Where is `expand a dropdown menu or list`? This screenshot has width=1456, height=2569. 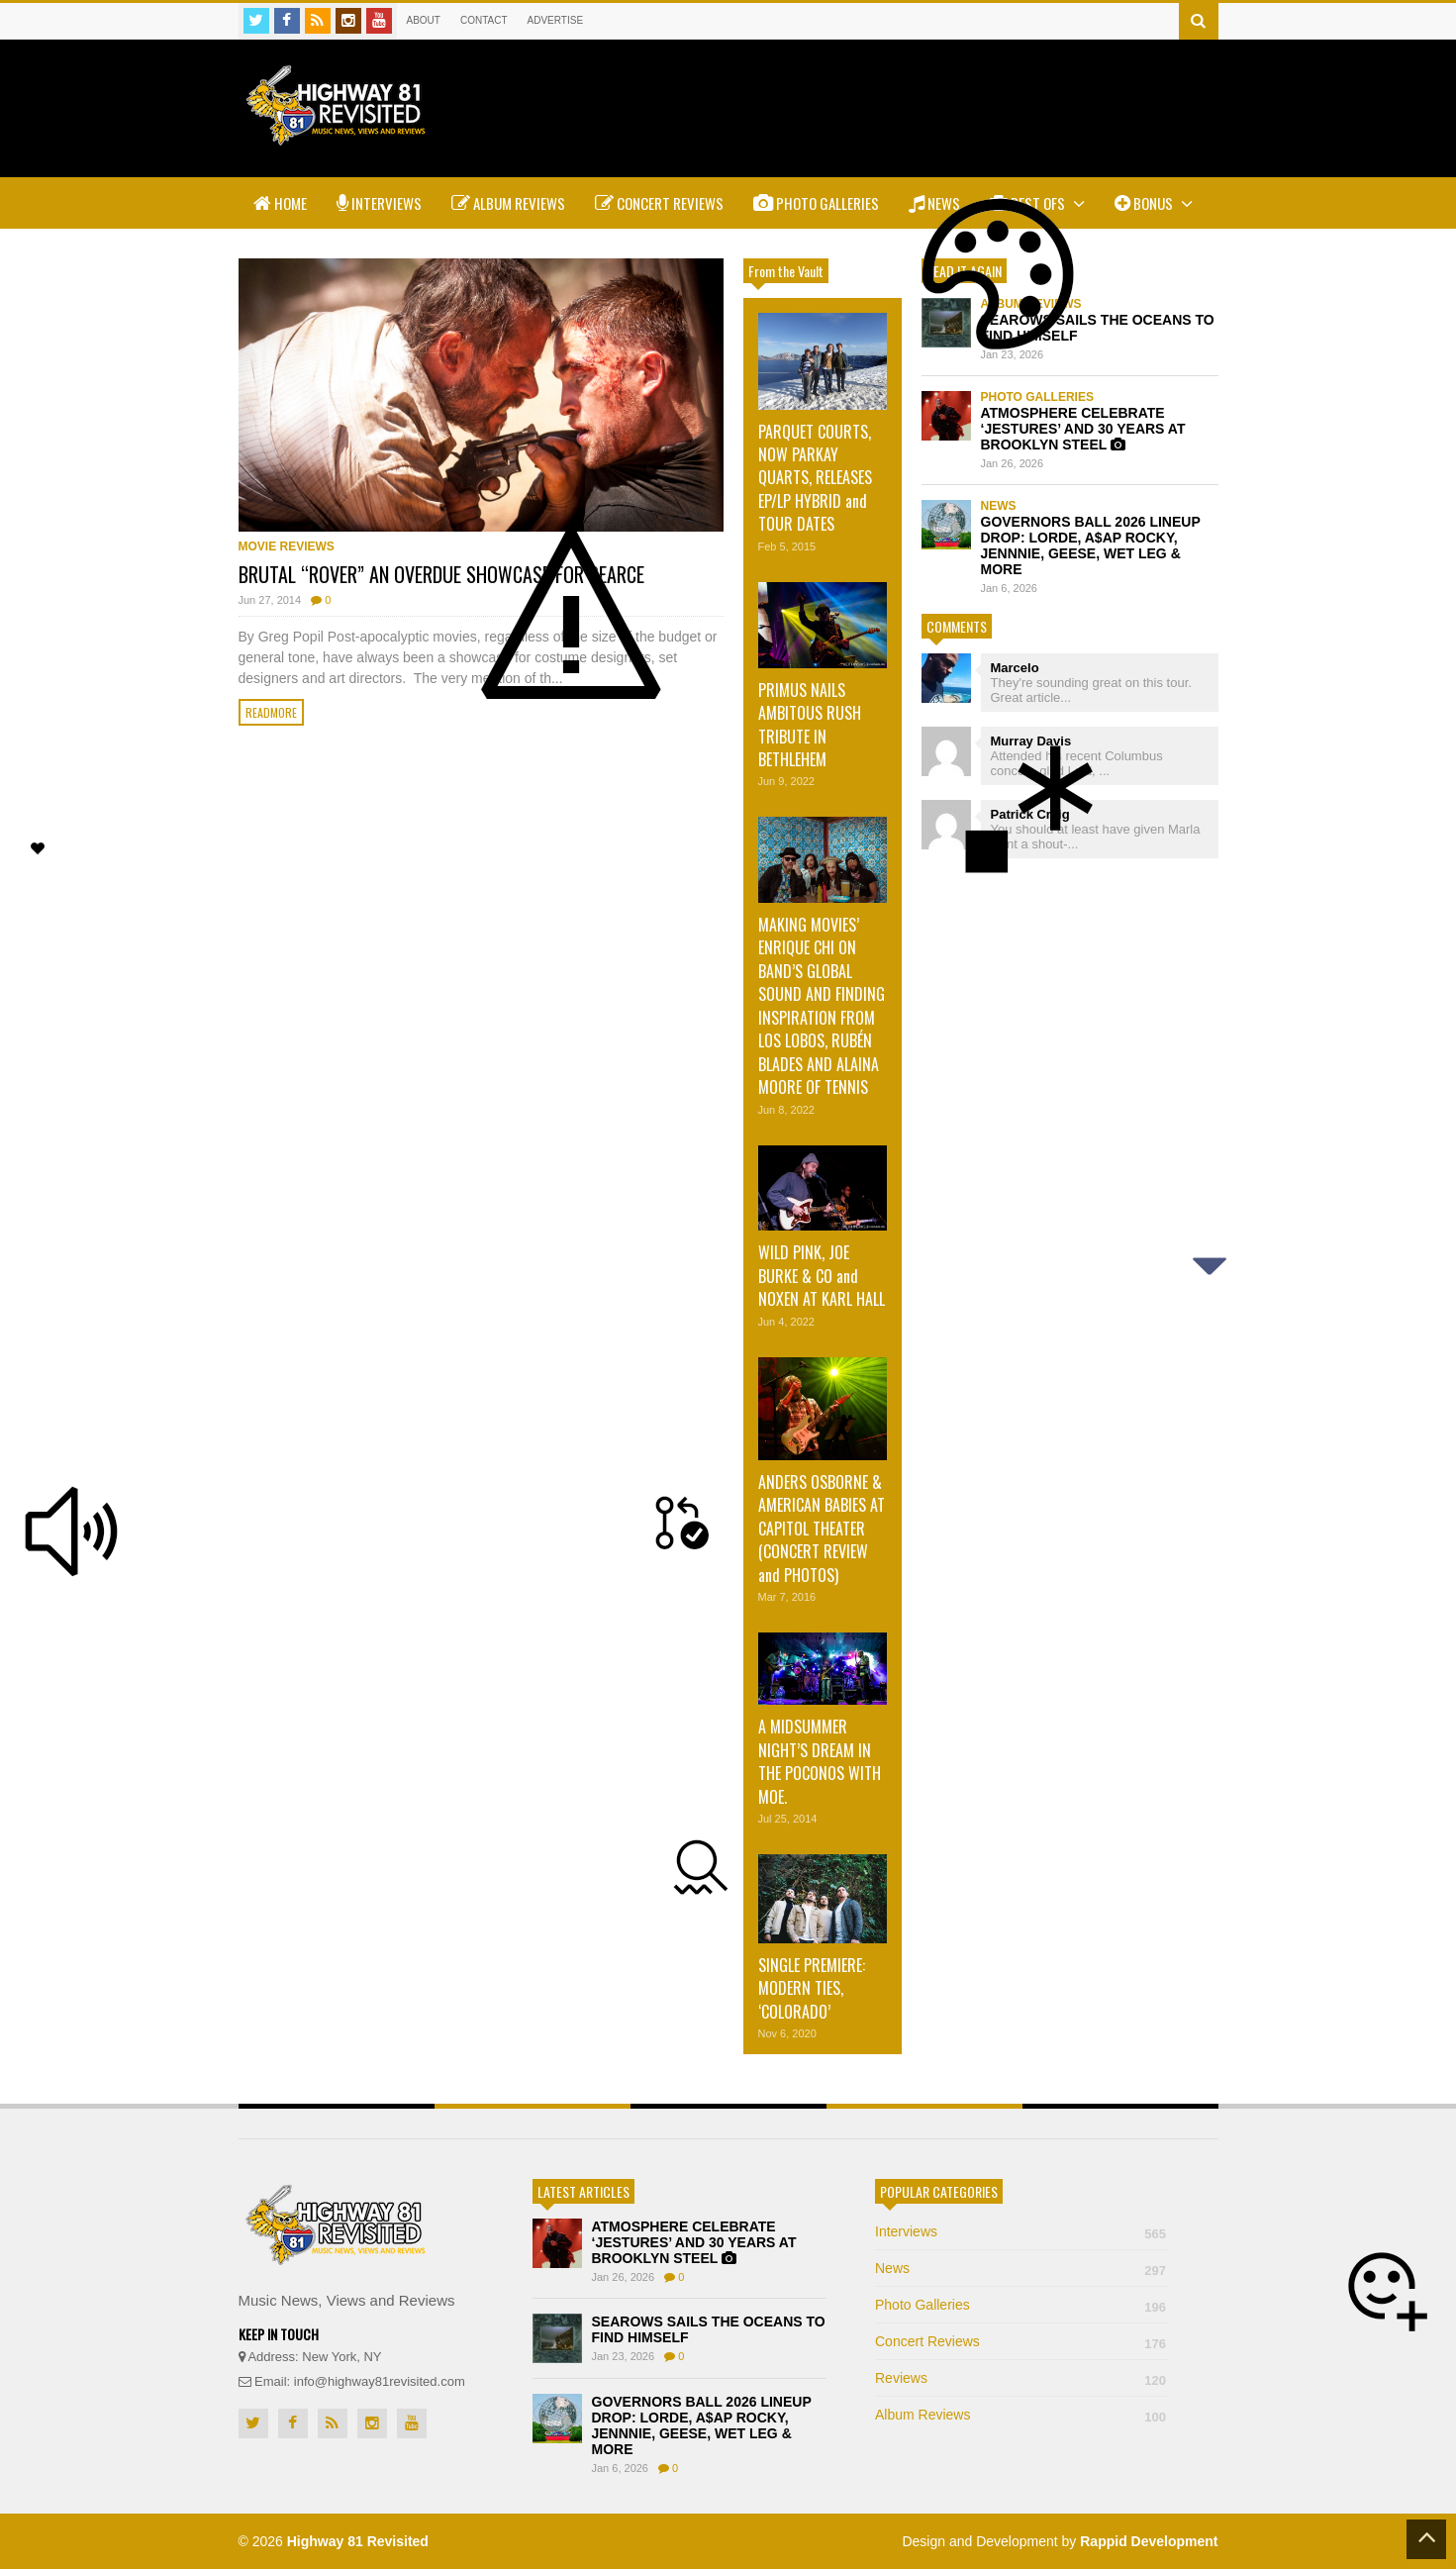
expand a dropdown menu or list is located at coordinates (1210, 1266).